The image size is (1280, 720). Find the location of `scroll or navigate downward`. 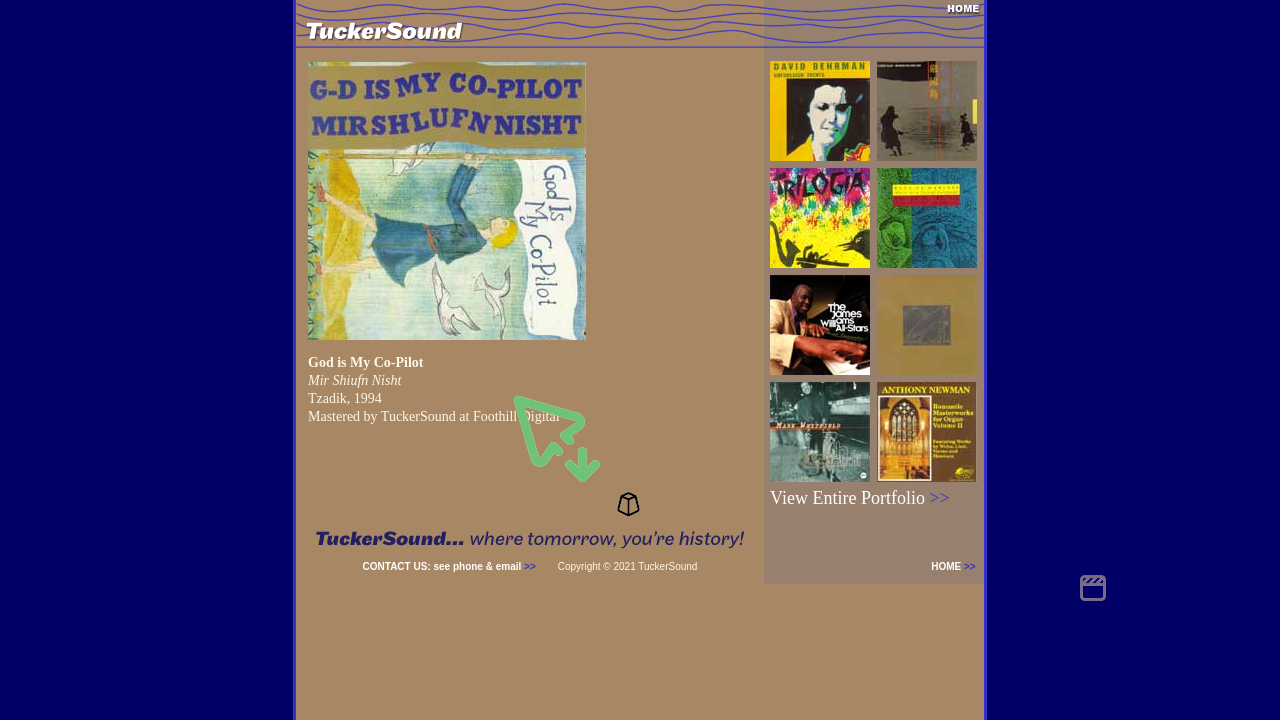

scroll or navigate downward is located at coordinates (552, 434).